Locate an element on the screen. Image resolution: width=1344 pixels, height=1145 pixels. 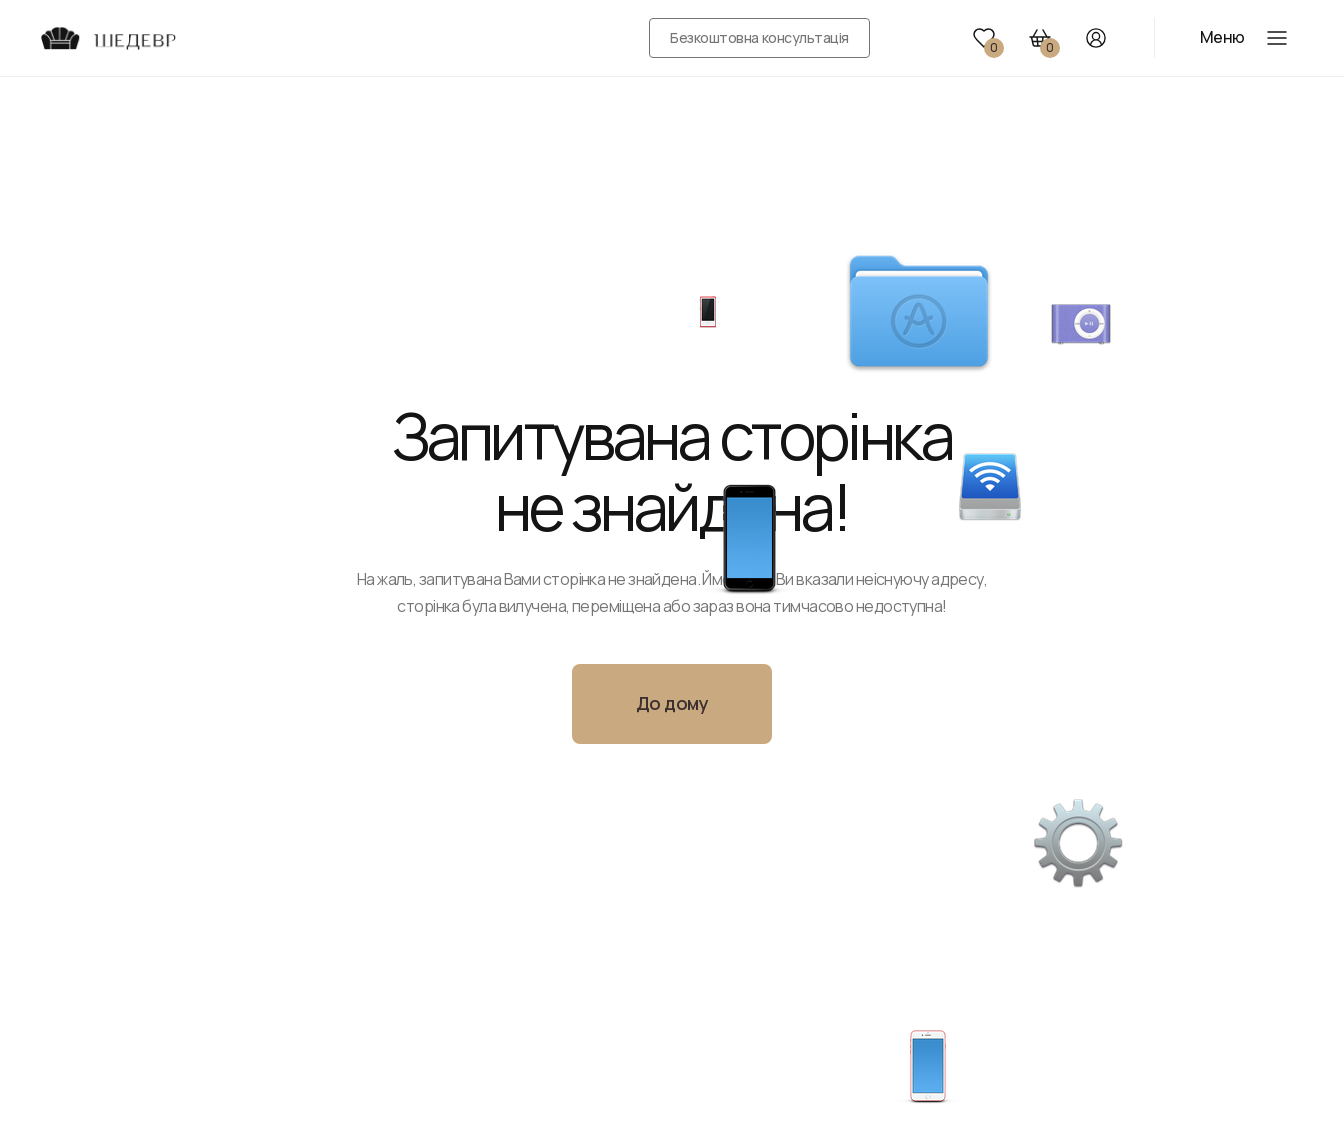
open Arturia software folder is located at coordinates (919, 311).